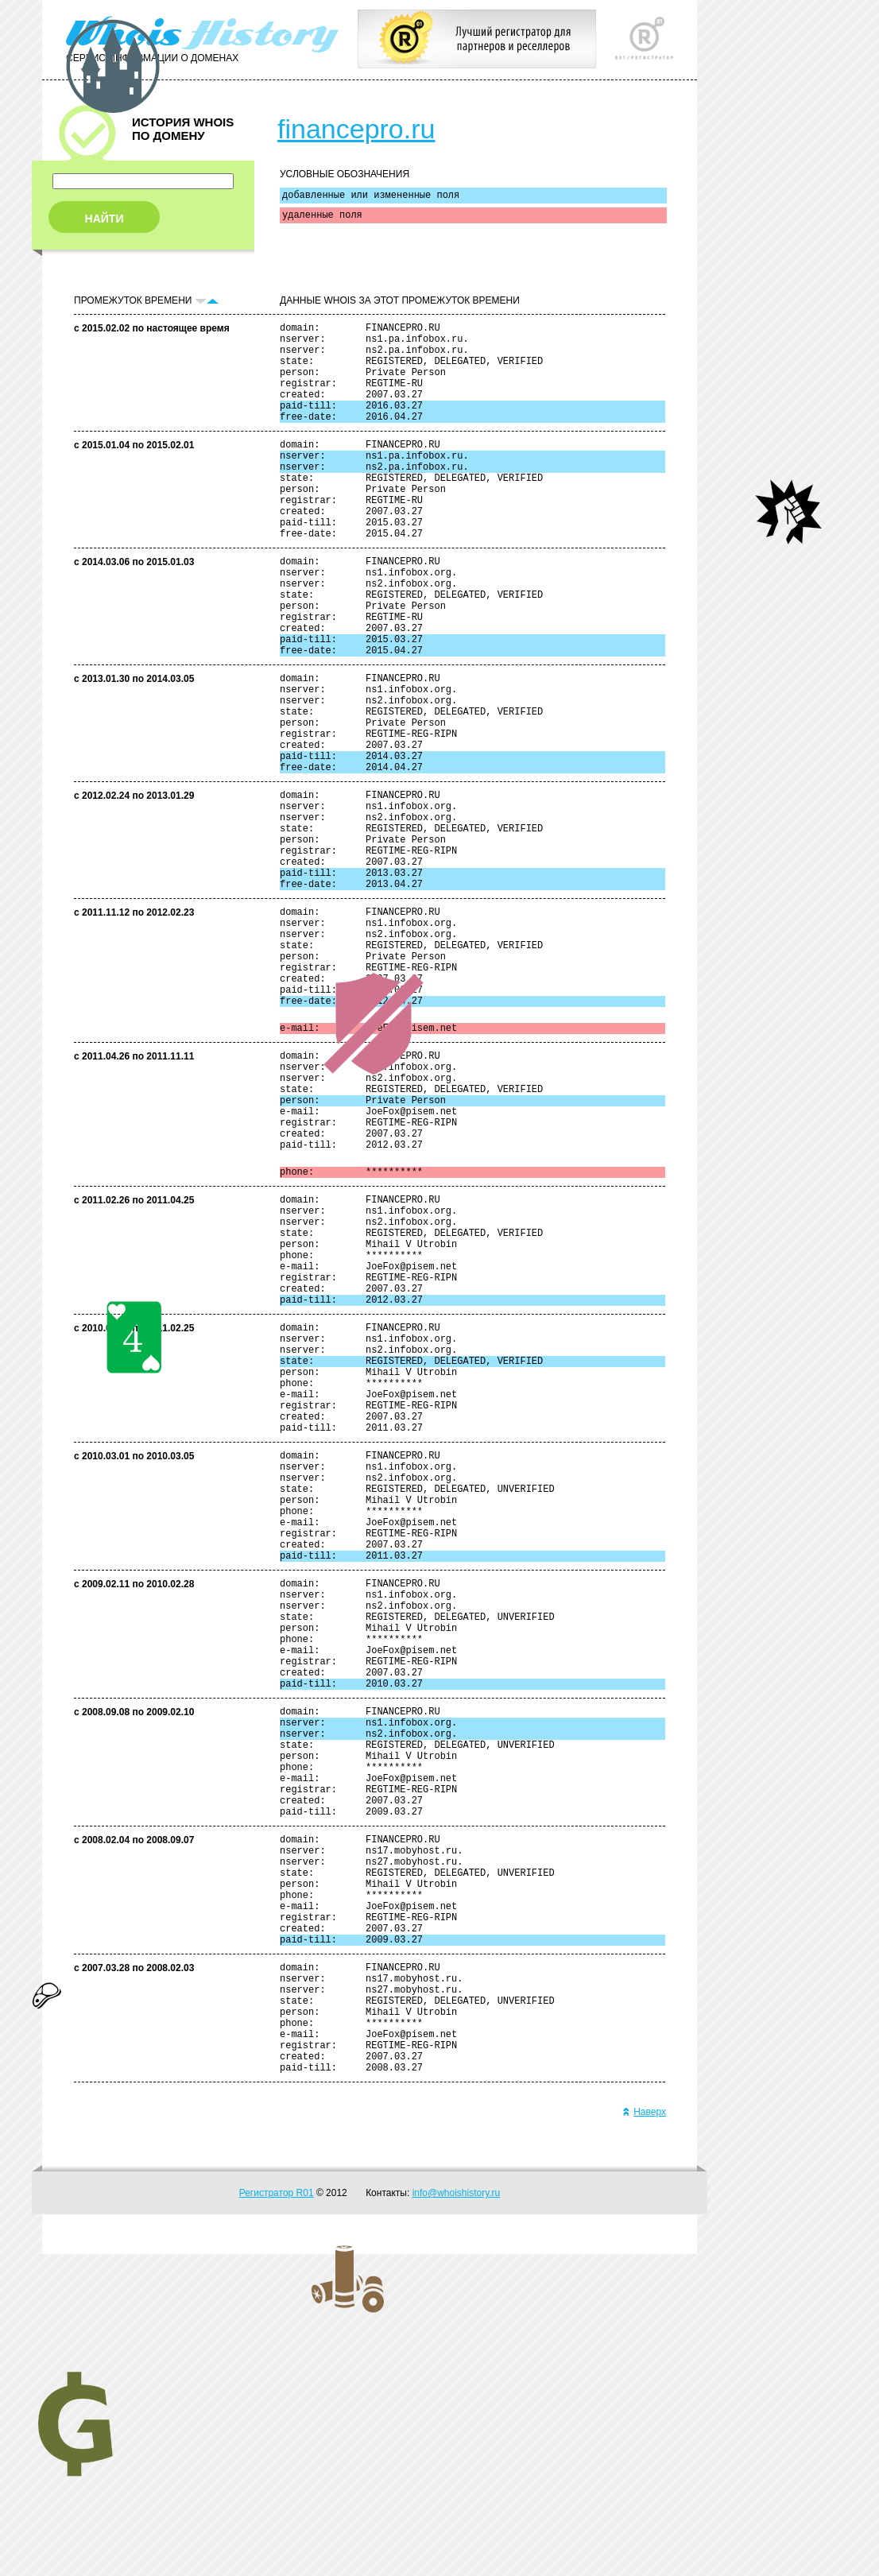 Image resolution: width=879 pixels, height=2576 pixels. I want to click on protection or security features are disabled, so click(374, 1024).